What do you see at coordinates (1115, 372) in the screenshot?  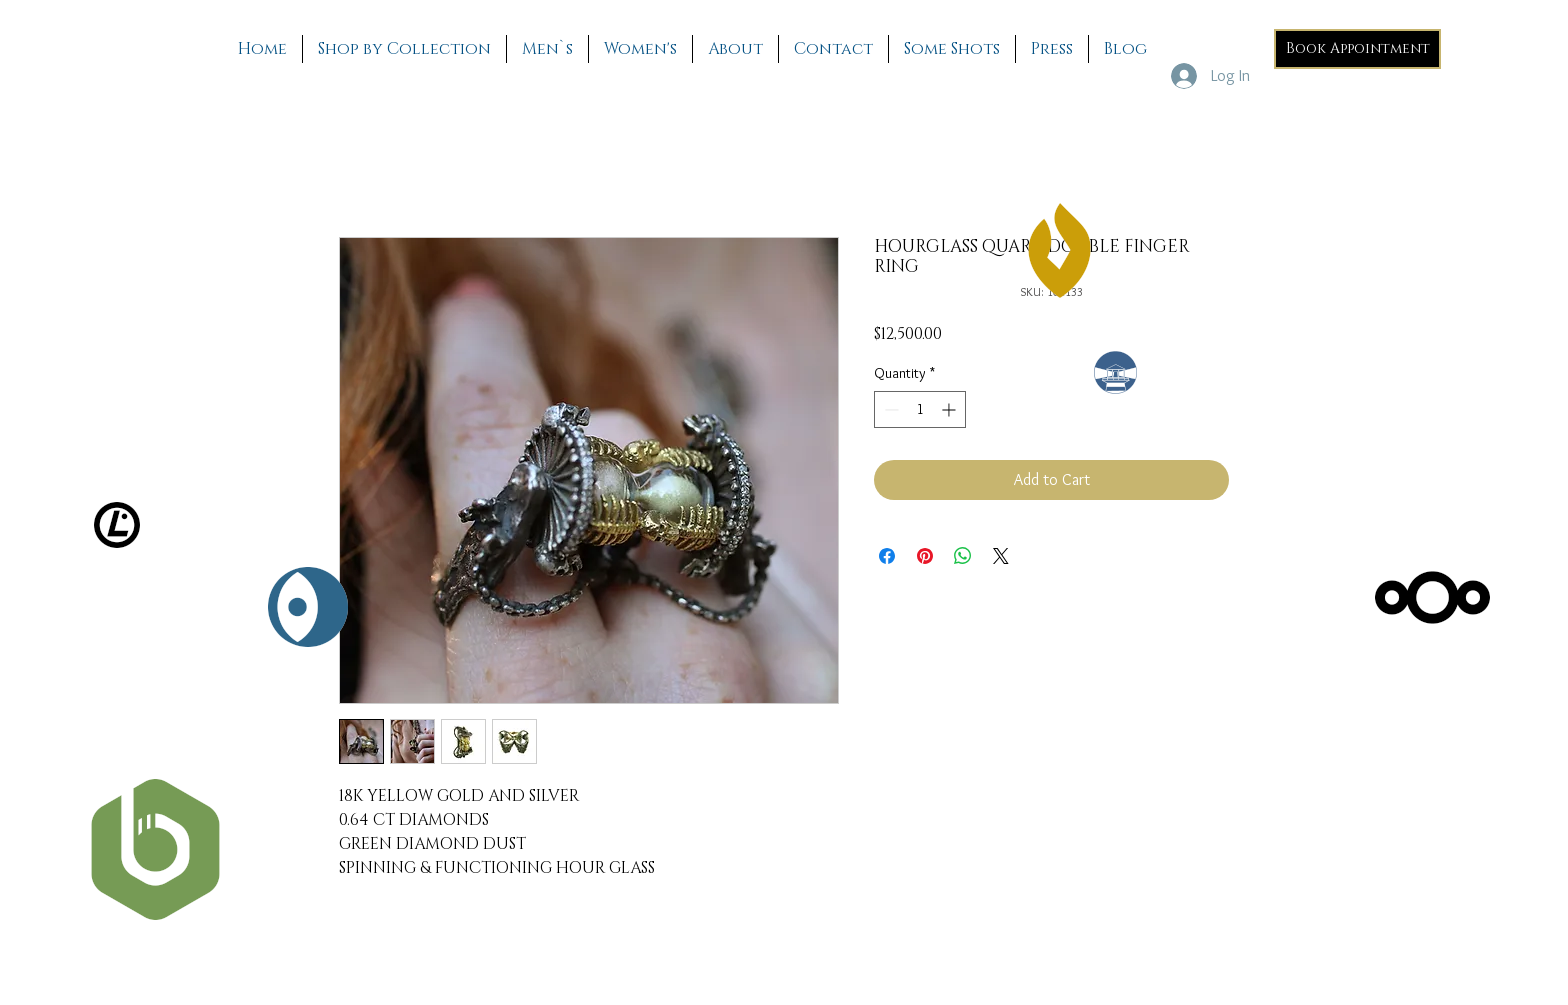 I see `watchtower container monitoring service logo` at bounding box center [1115, 372].